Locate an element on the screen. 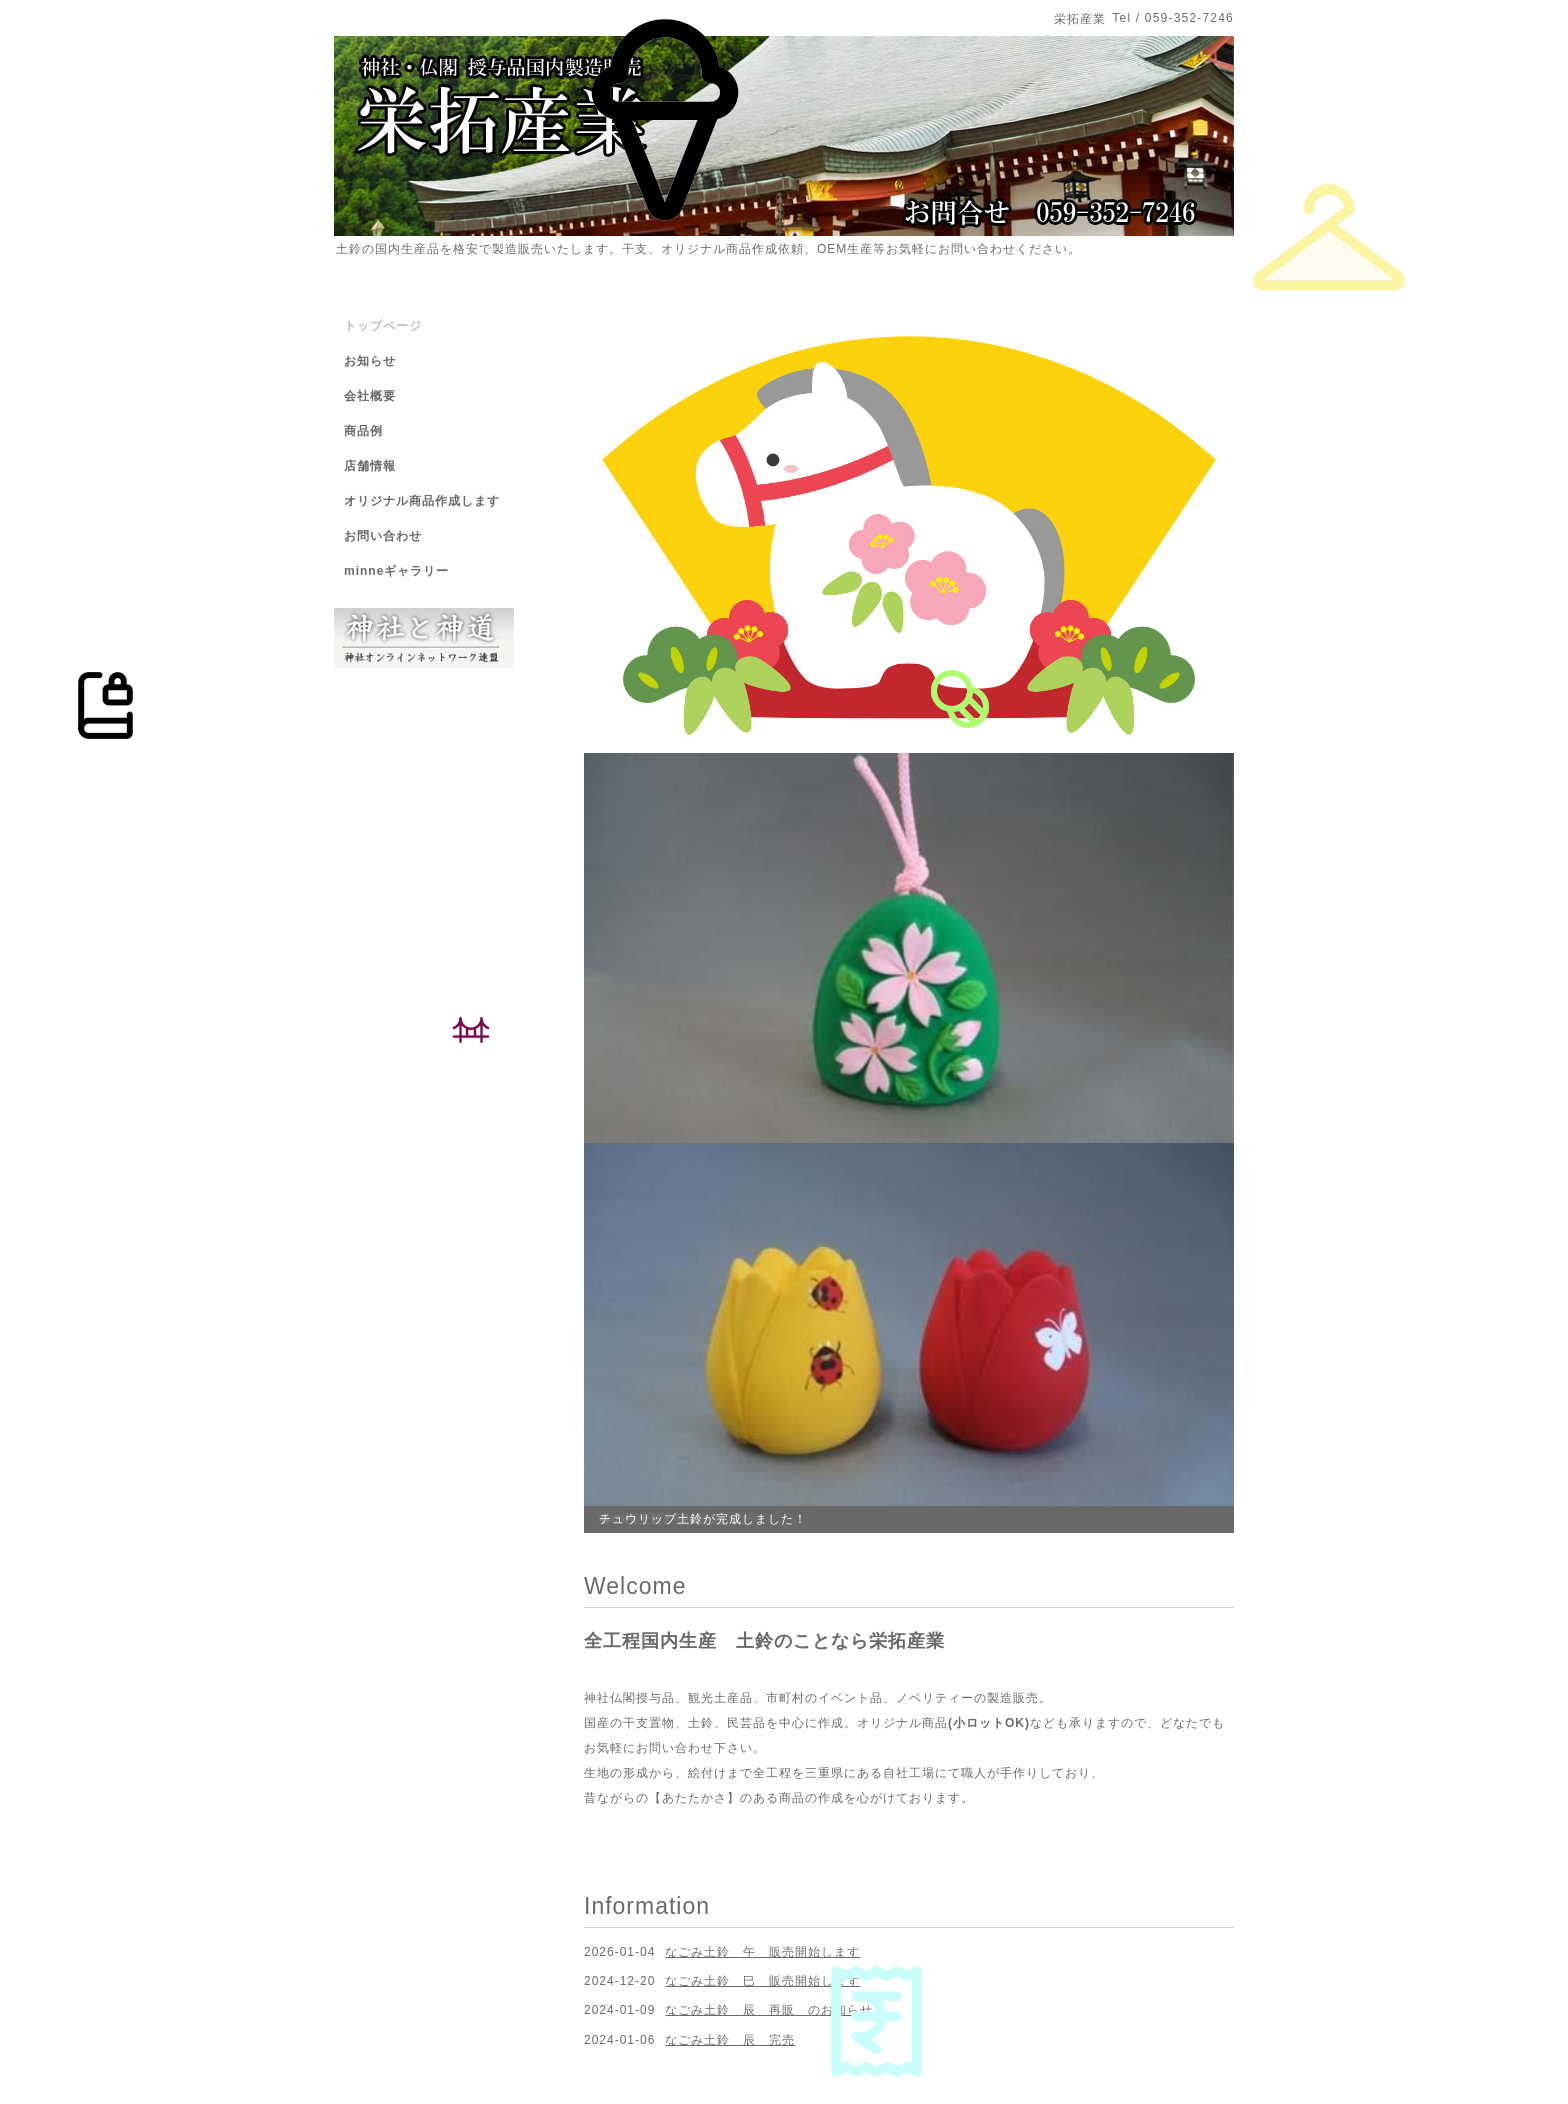 The width and height of the screenshot is (1568, 2104). access a protected or locked document is located at coordinates (105, 705).